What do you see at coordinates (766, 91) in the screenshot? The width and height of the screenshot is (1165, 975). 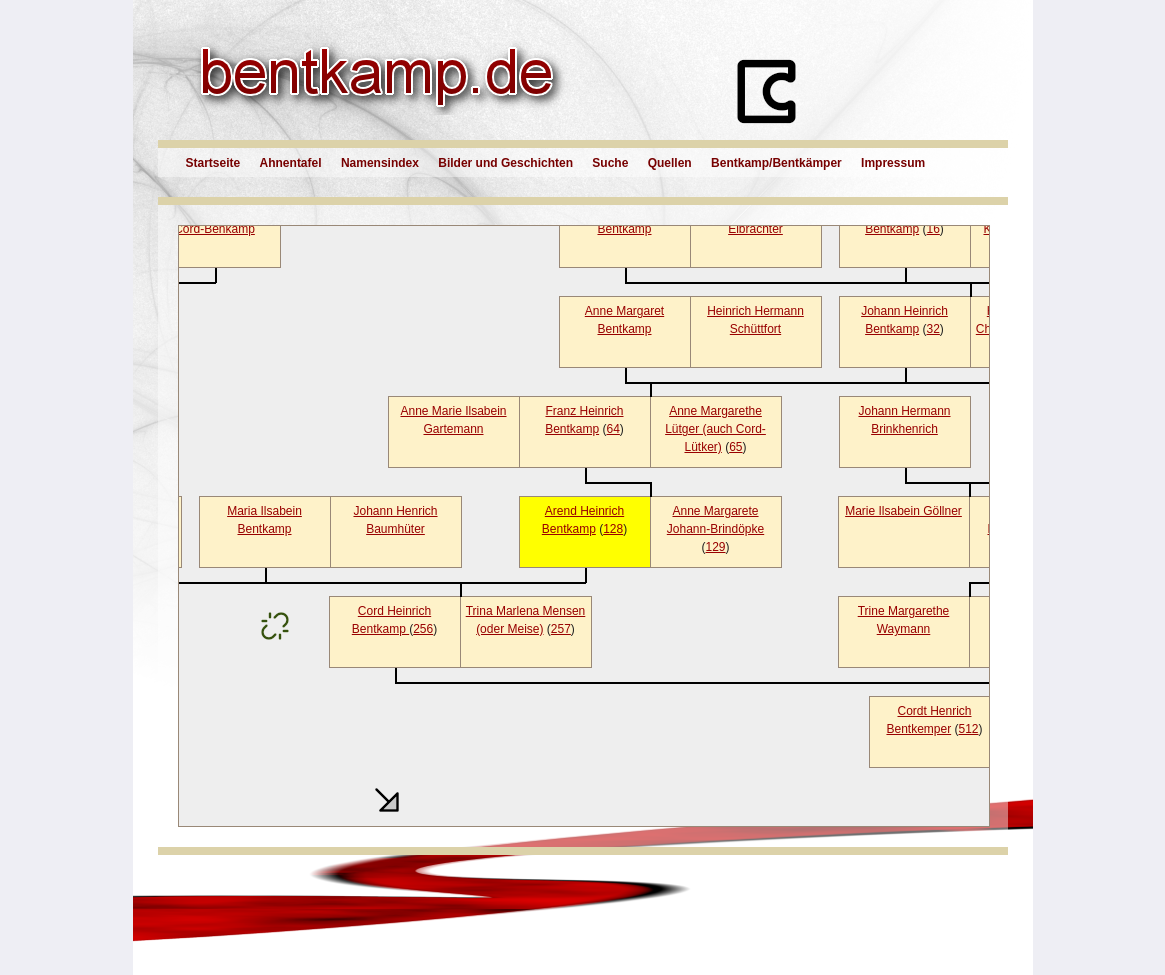 I see `open coda app` at bounding box center [766, 91].